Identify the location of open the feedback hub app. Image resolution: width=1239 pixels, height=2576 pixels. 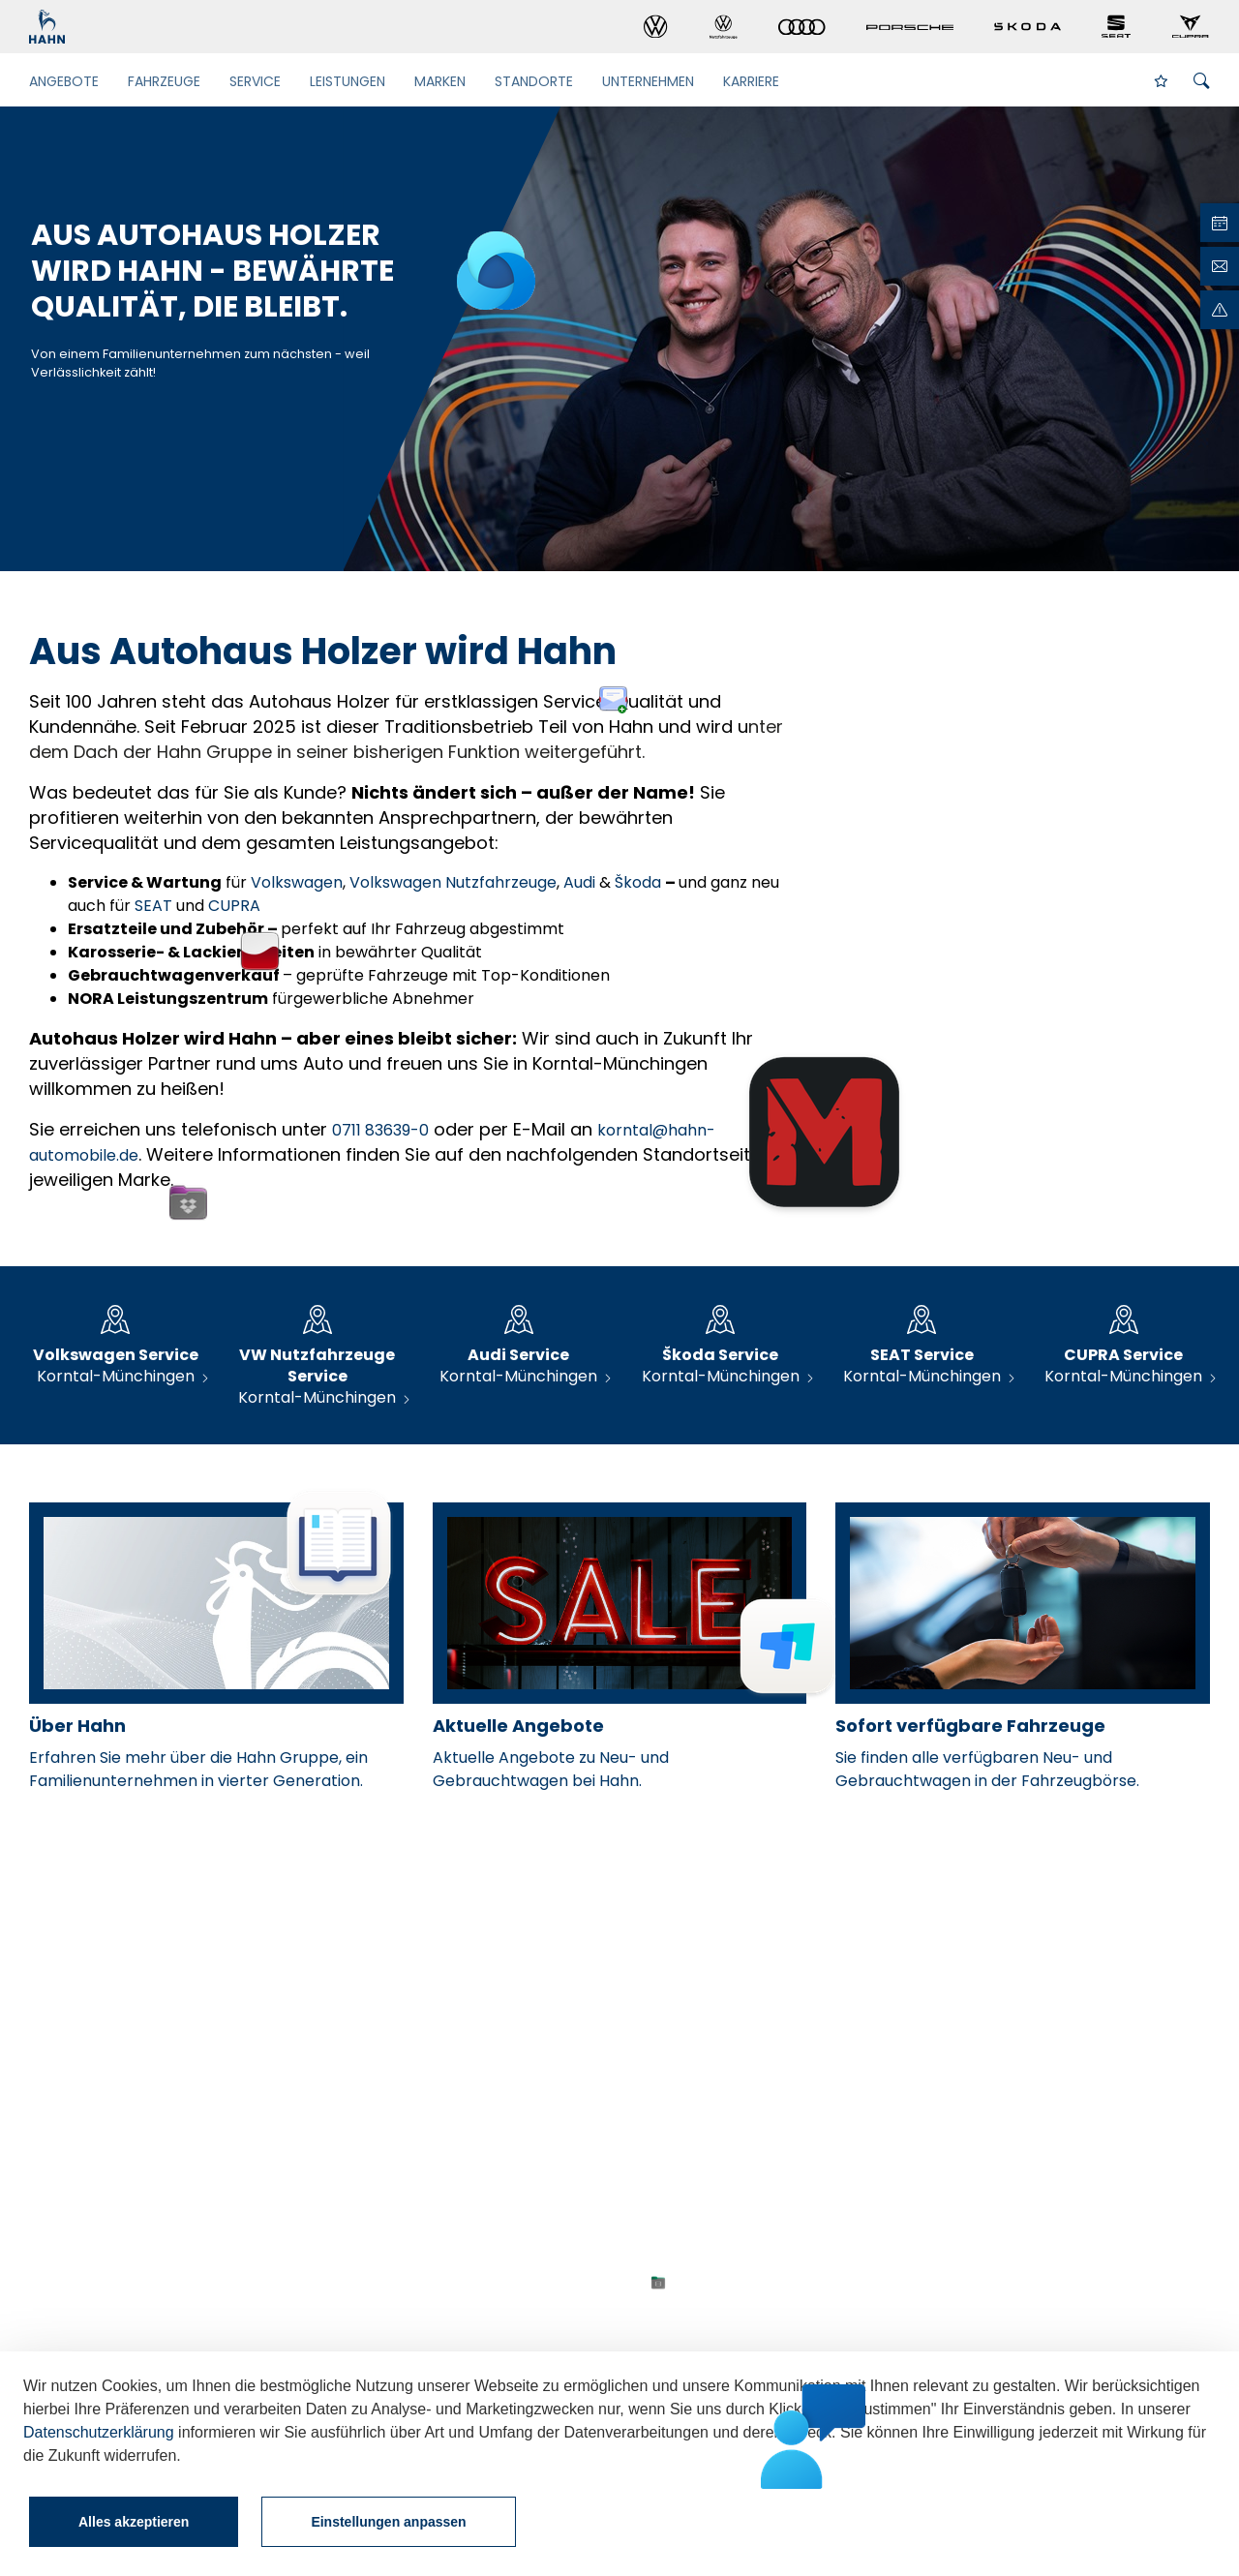
(813, 2437).